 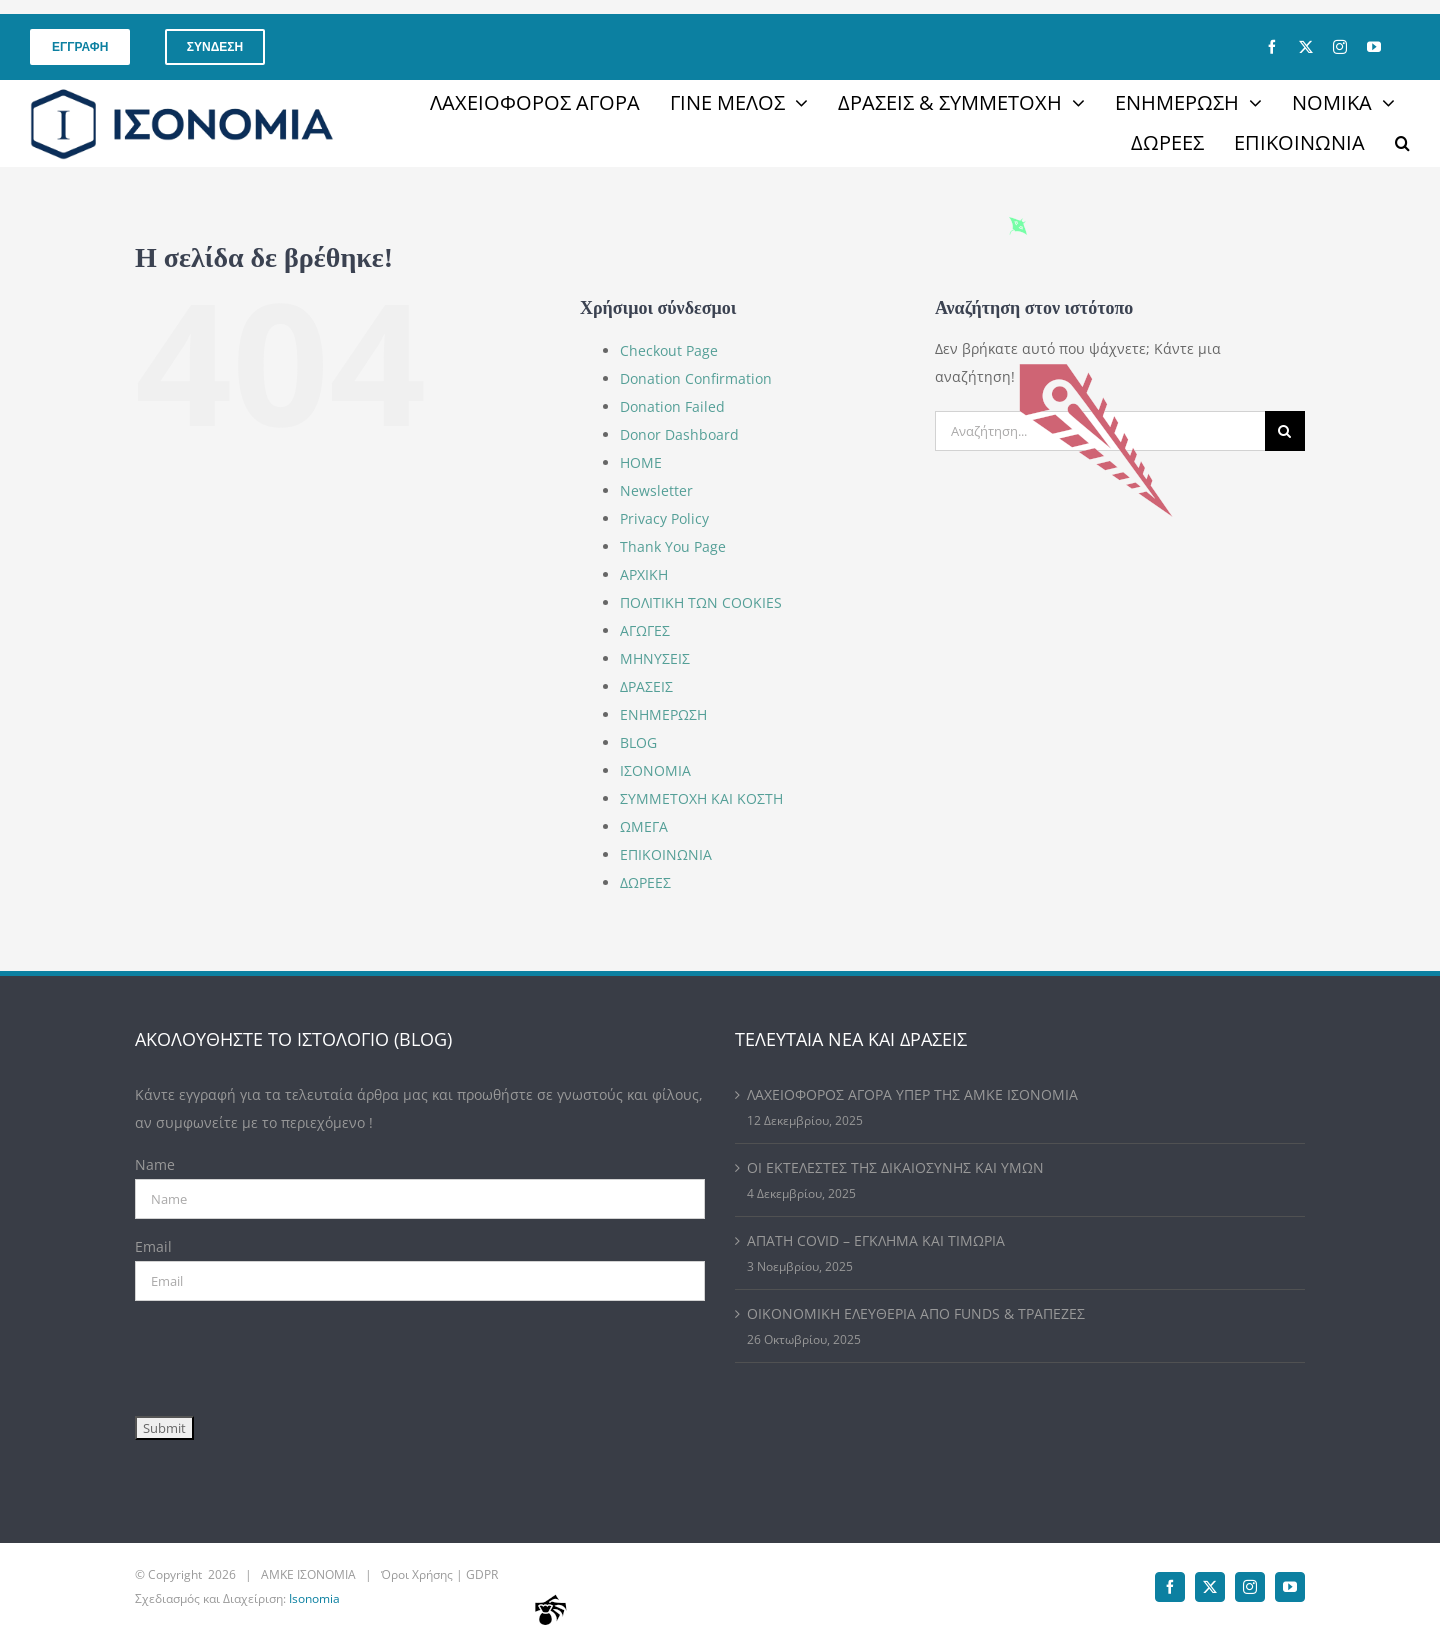 What do you see at coordinates (1018, 226) in the screenshot?
I see `indicates manta ray or marine life content` at bounding box center [1018, 226].